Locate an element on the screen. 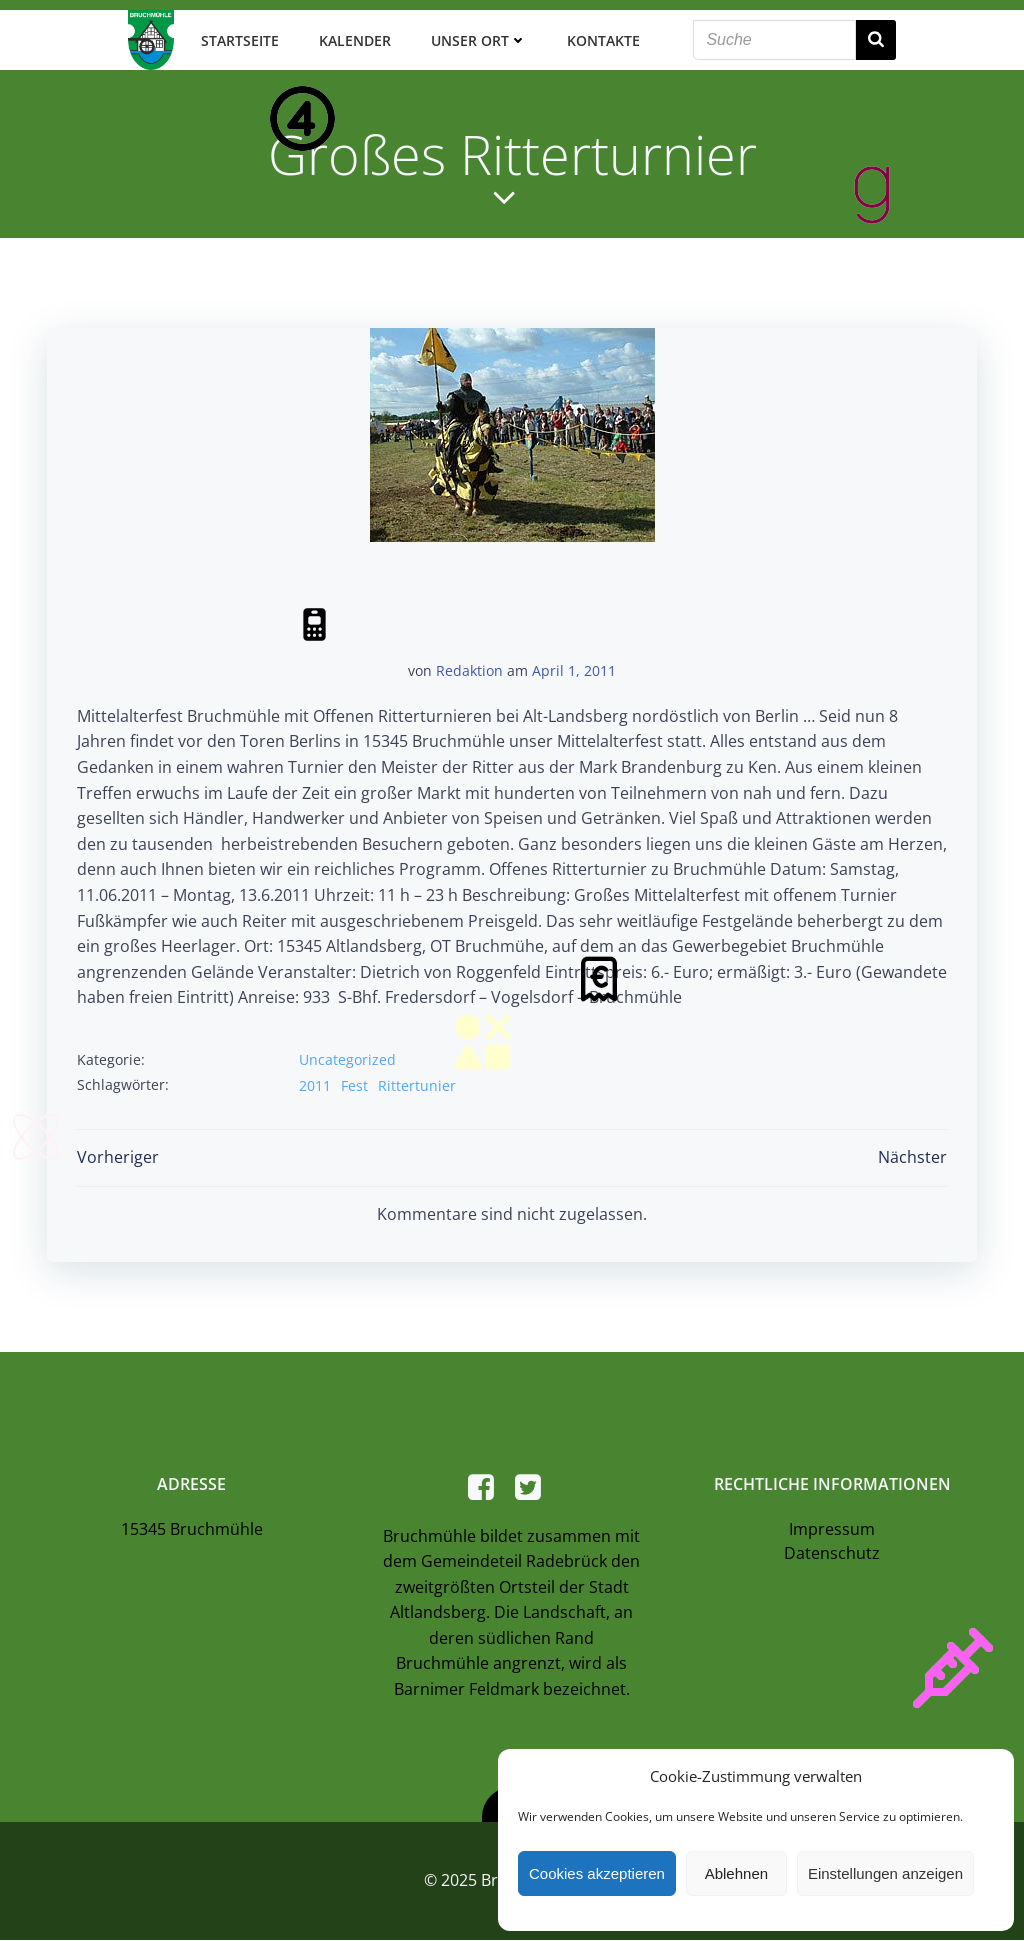 The image size is (1024, 1941). open the goodreads app is located at coordinates (872, 195).